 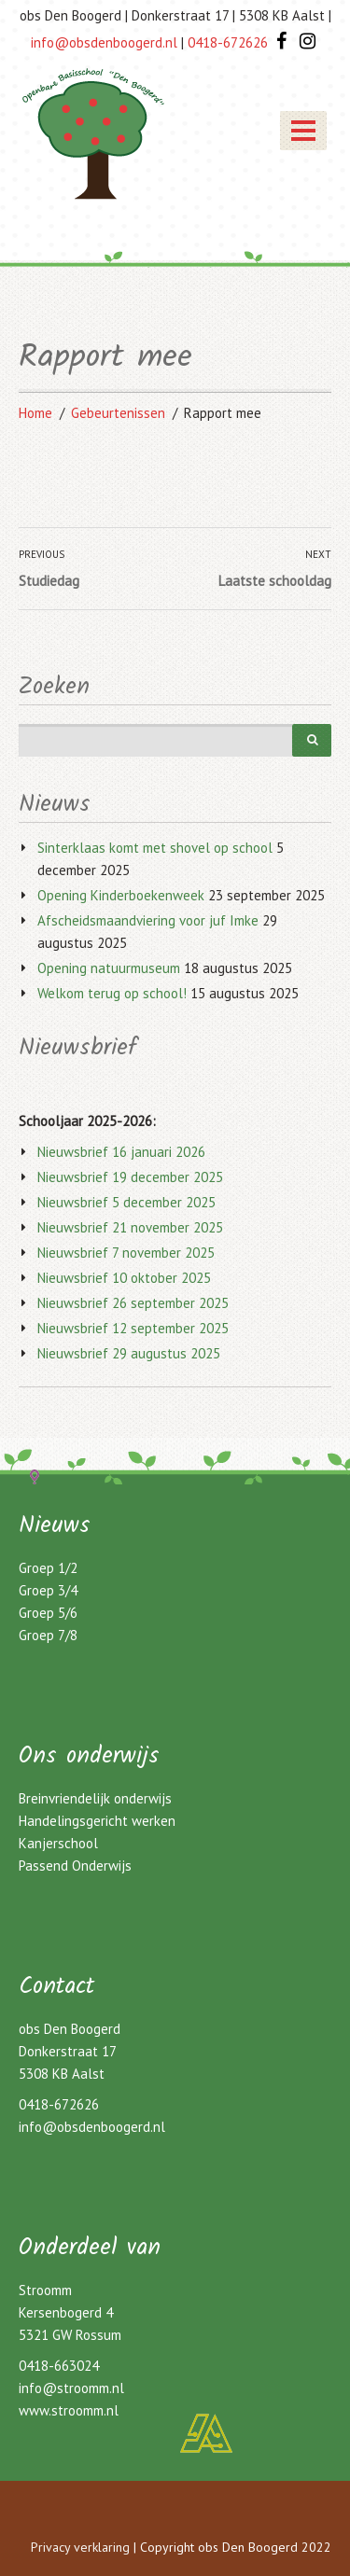 I want to click on visit The Algorithms website or repository, so click(x=206, y=2433).